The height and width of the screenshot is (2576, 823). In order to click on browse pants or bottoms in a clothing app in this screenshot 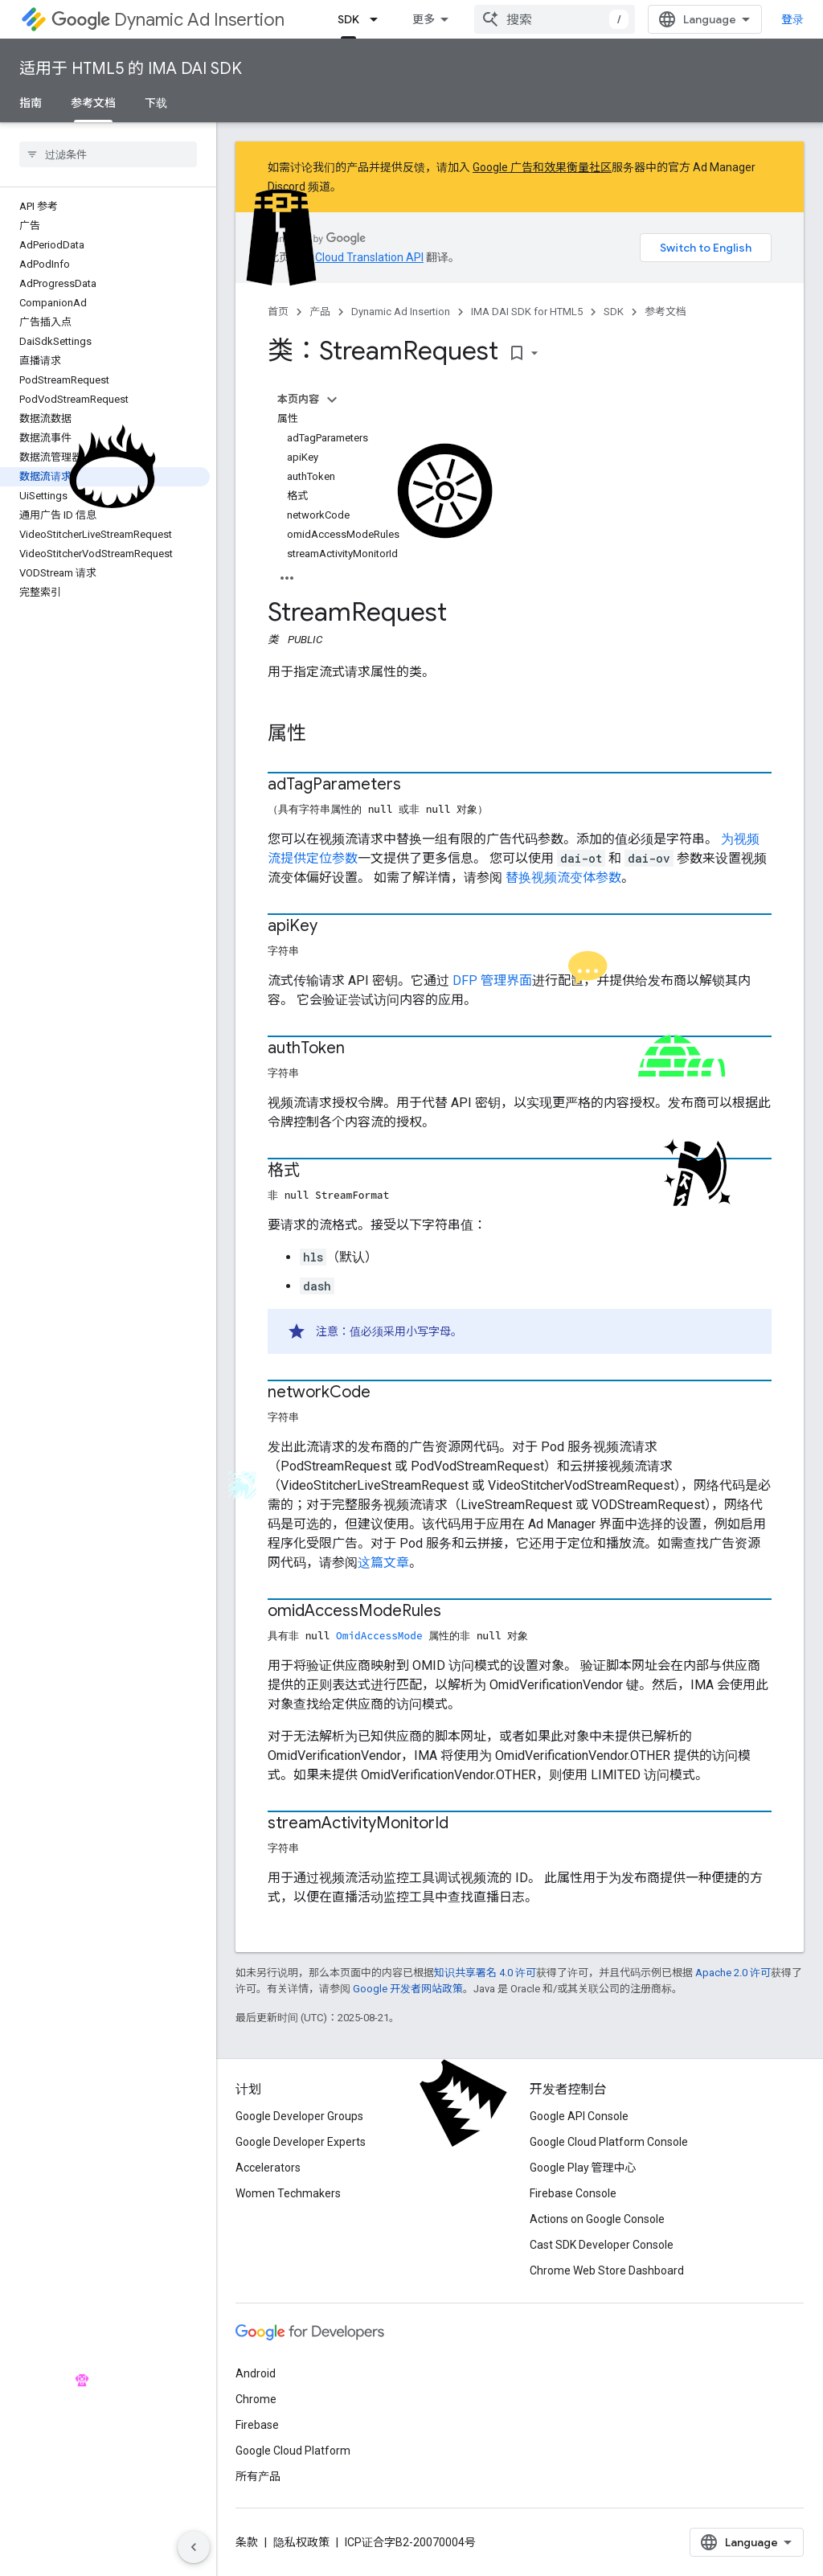, I will do `click(280, 237)`.